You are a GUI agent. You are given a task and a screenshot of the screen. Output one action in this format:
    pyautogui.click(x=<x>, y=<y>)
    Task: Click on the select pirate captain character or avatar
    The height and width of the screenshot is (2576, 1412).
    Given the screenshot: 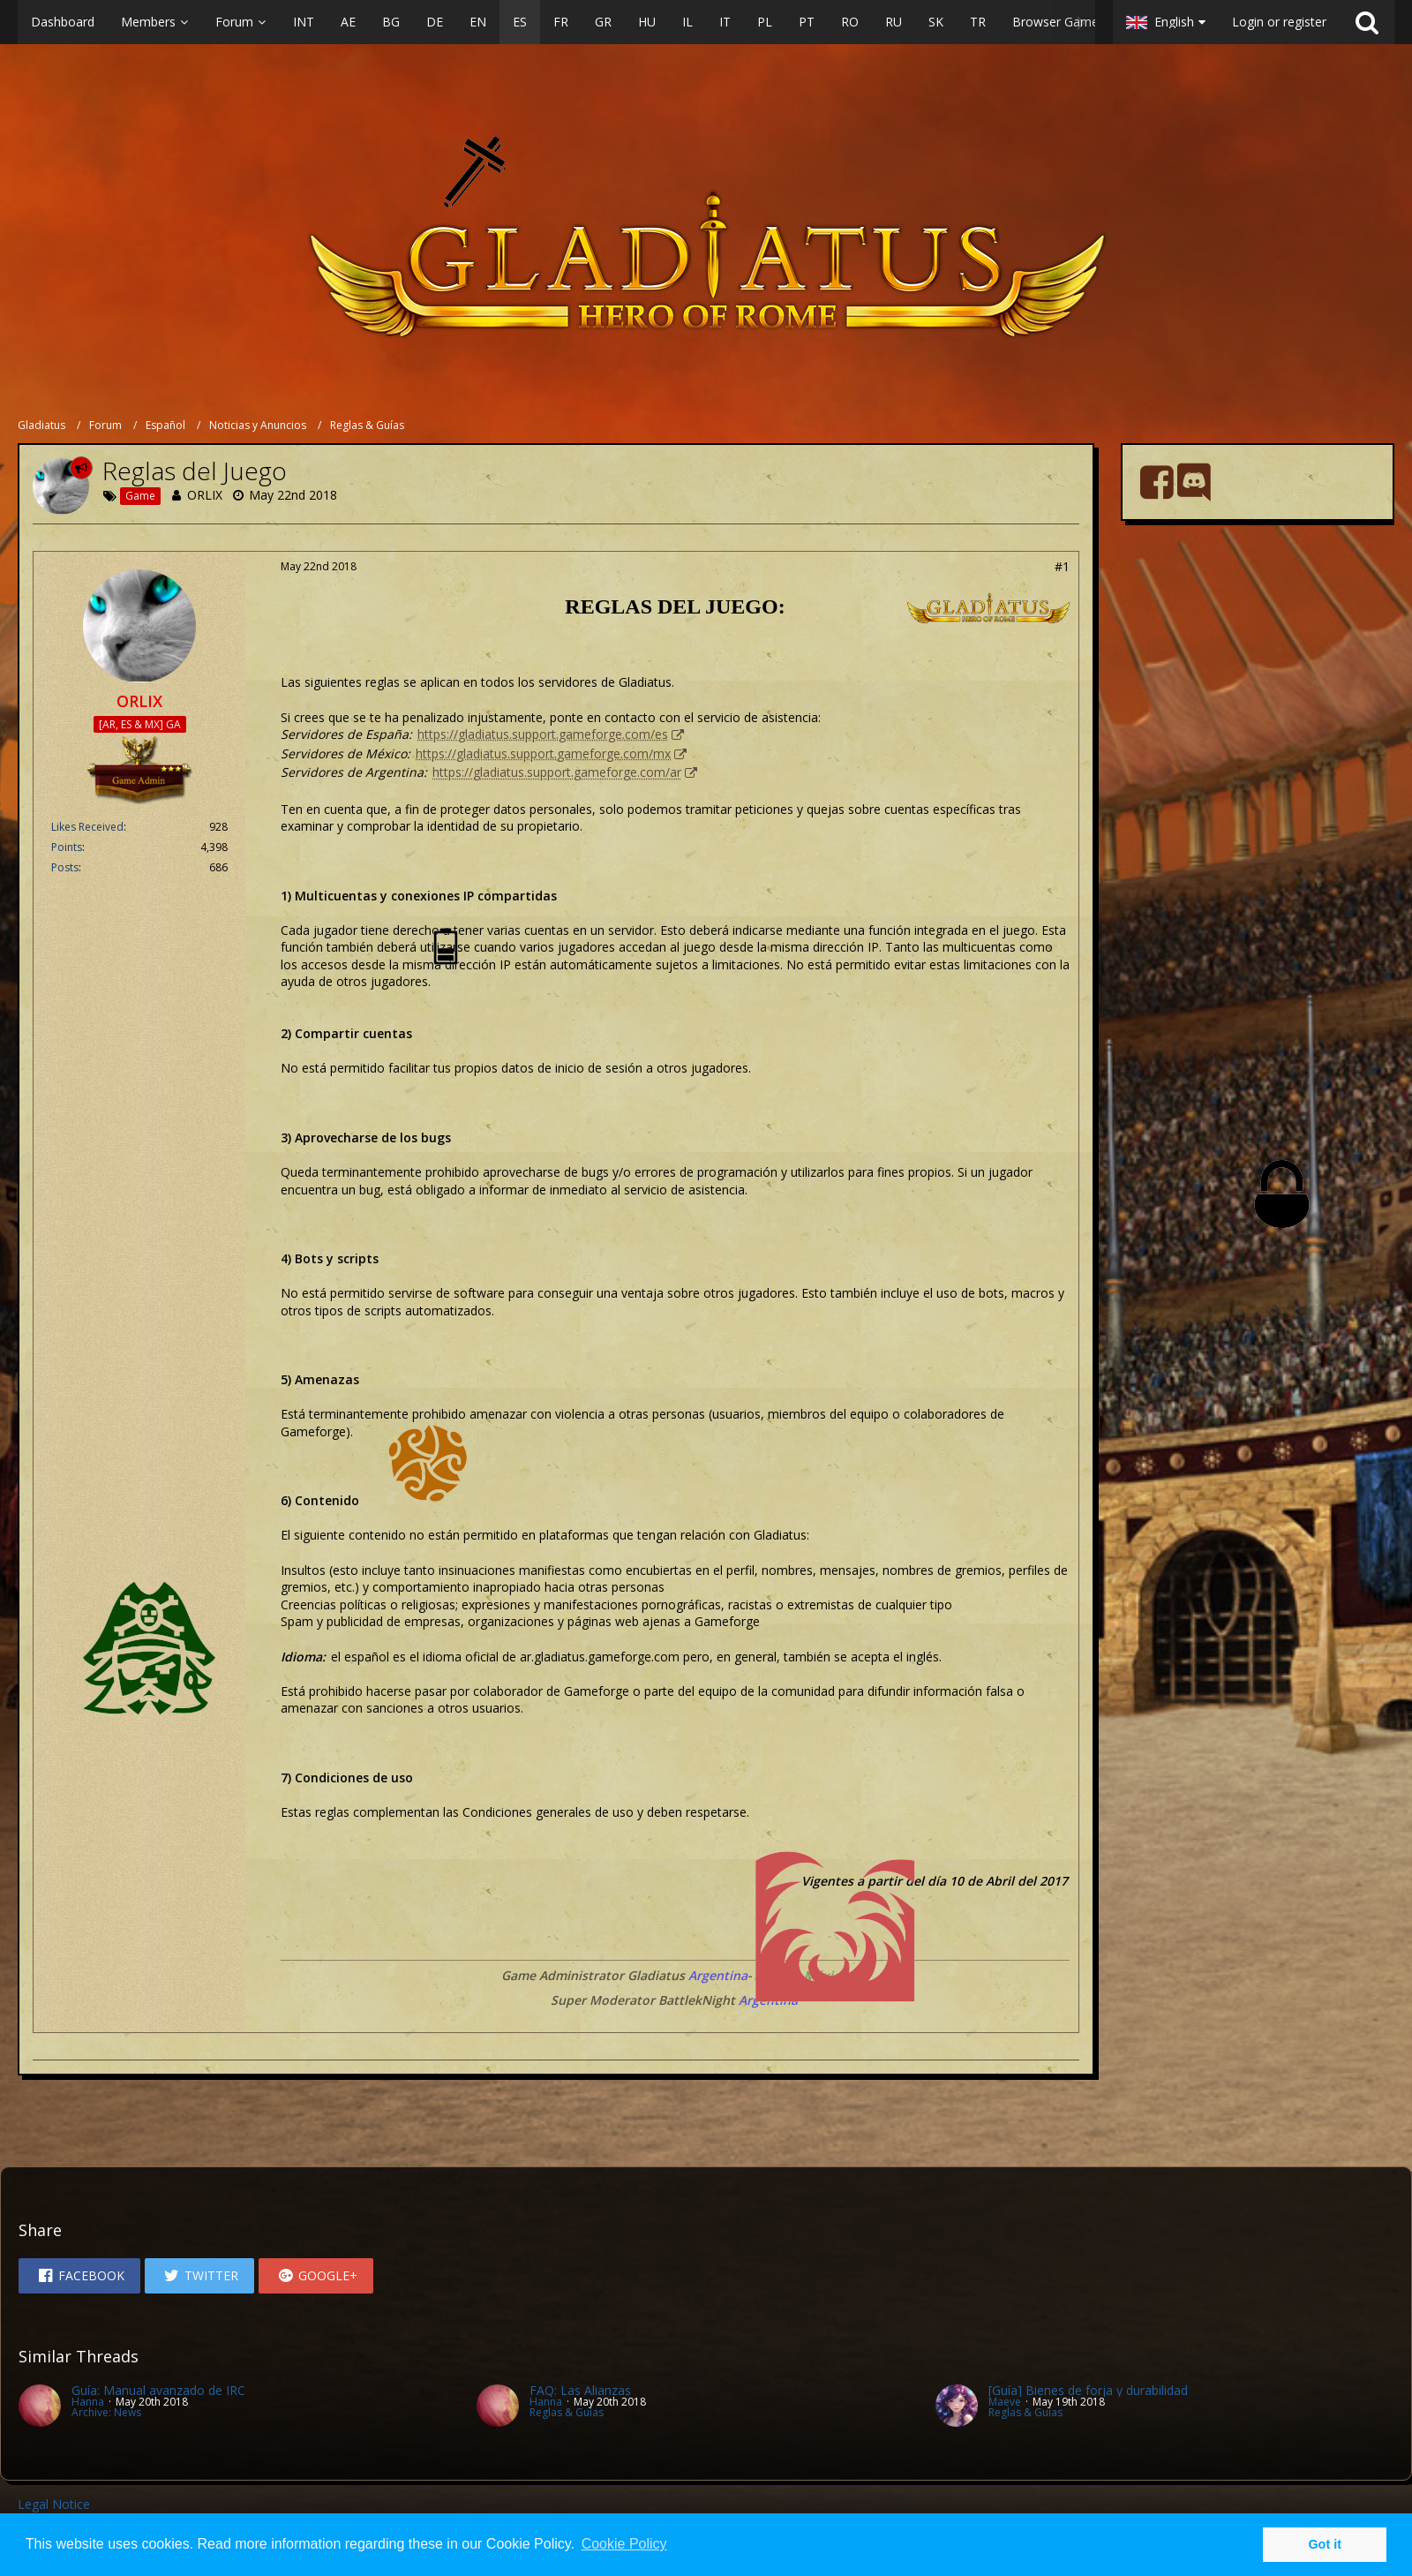 What is the action you would take?
    pyautogui.click(x=149, y=1648)
    